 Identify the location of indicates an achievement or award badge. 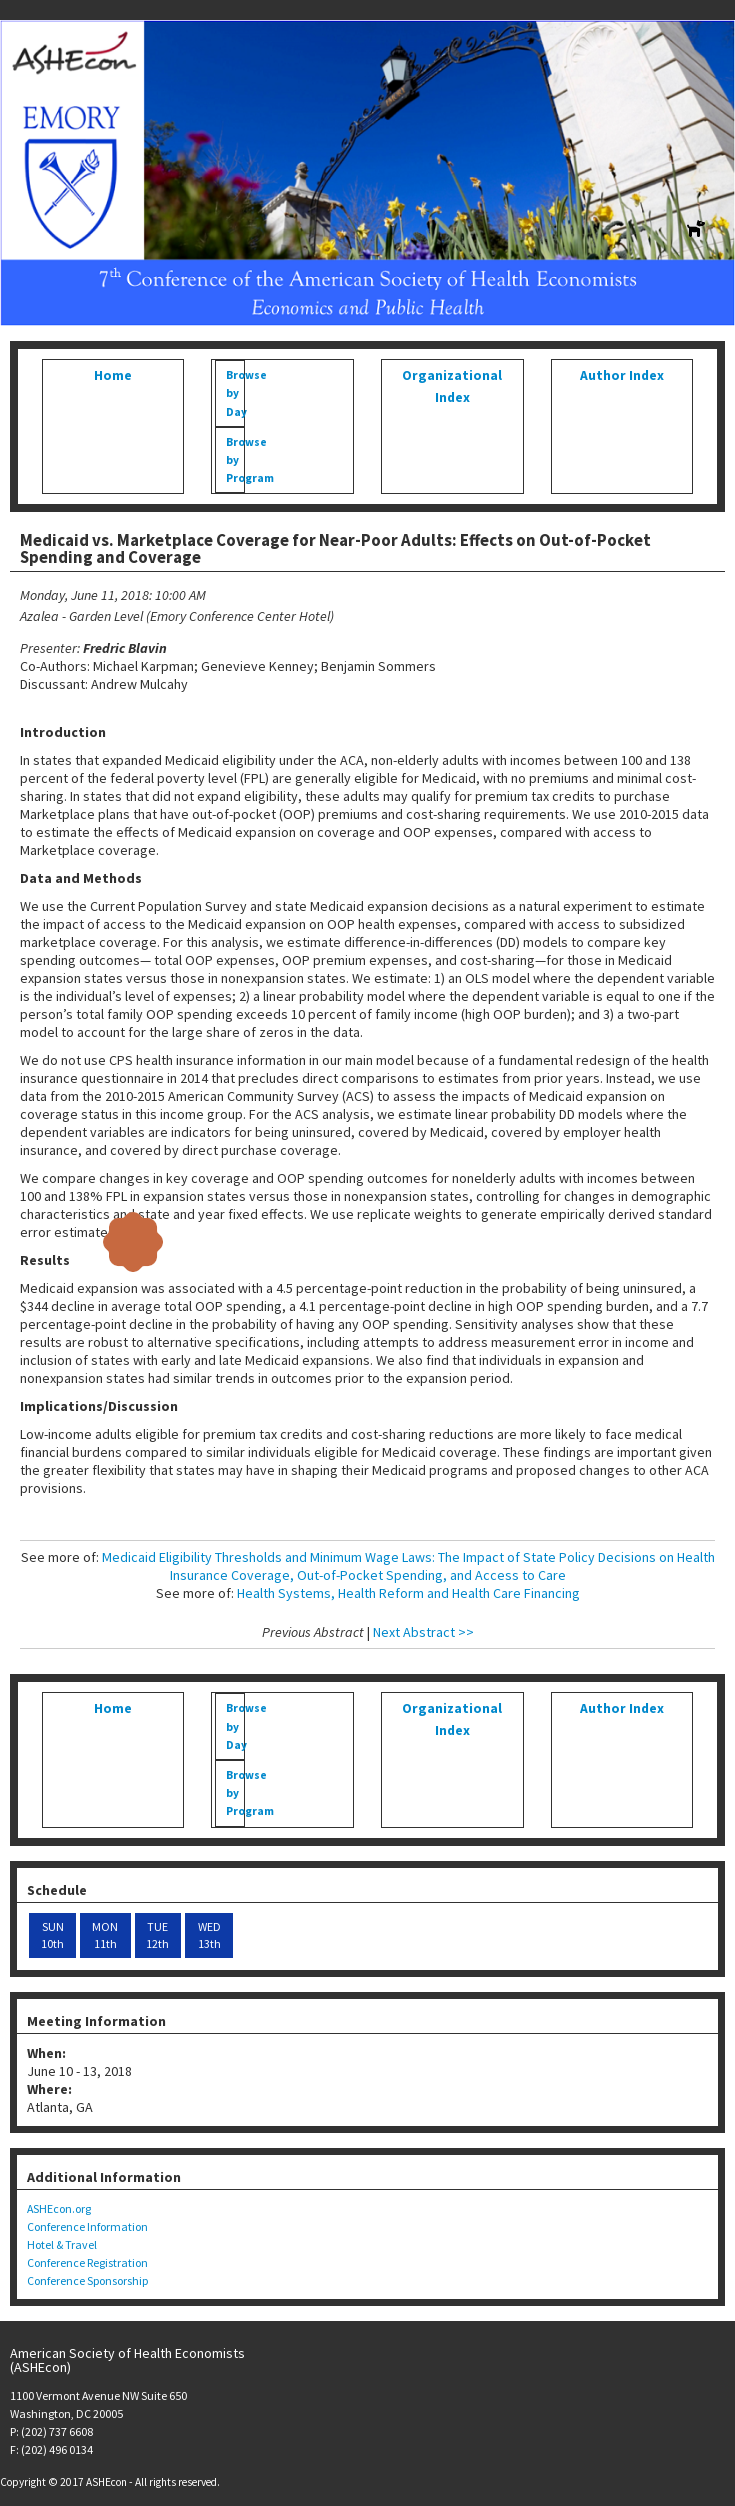
(133, 1242).